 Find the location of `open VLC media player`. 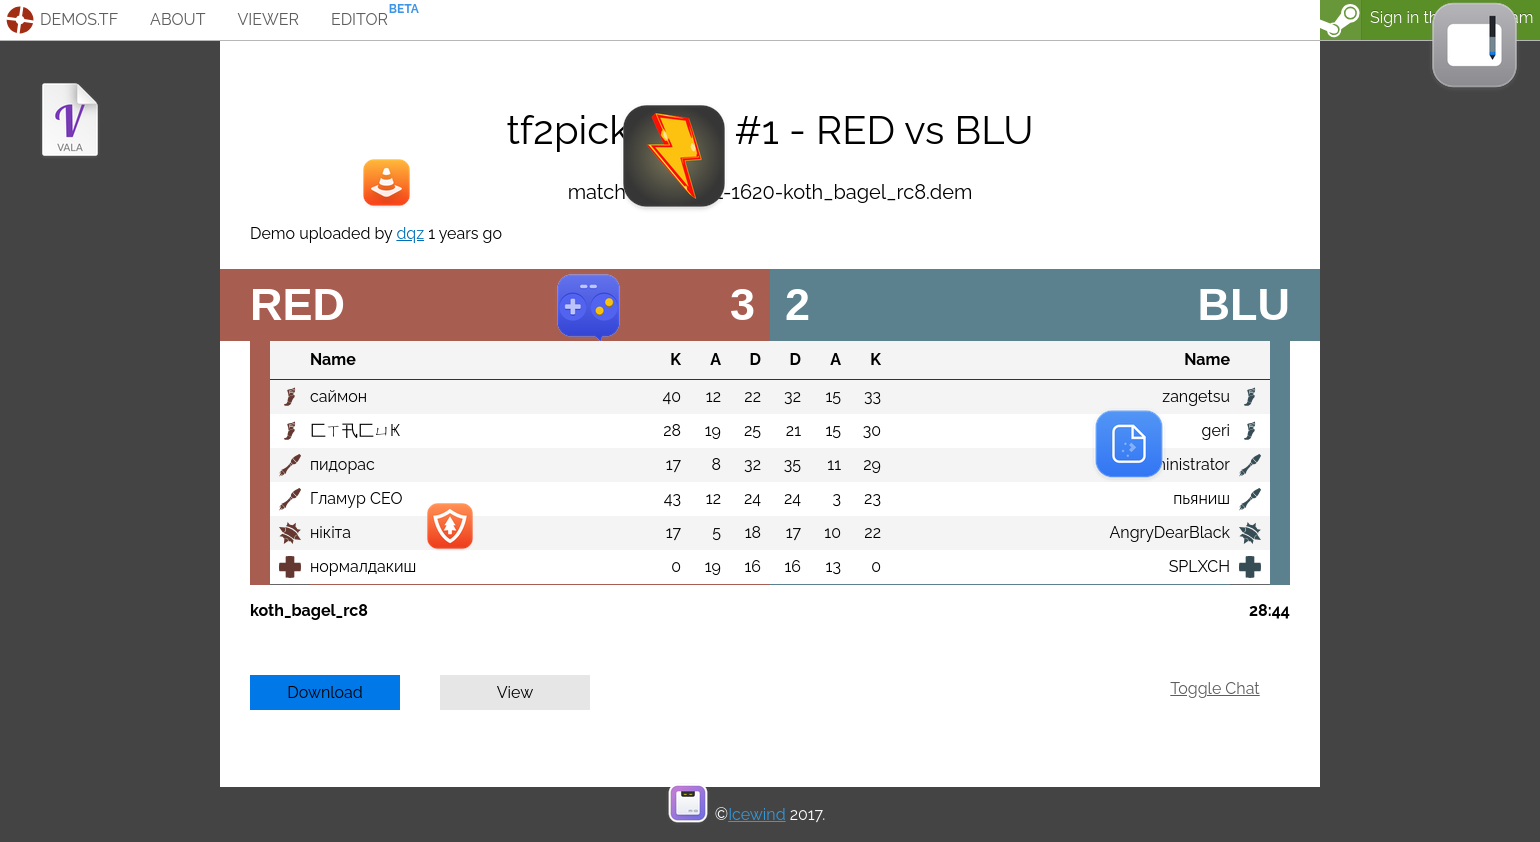

open VLC media player is located at coordinates (386, 182).